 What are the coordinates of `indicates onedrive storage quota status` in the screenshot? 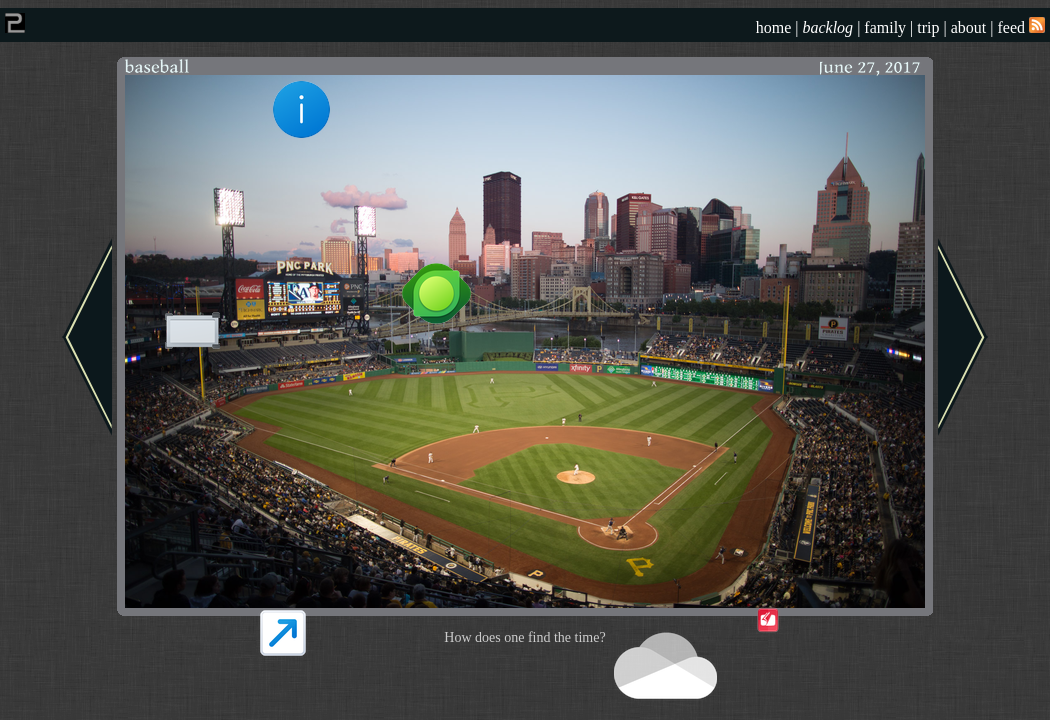 It's located at (665, 666).